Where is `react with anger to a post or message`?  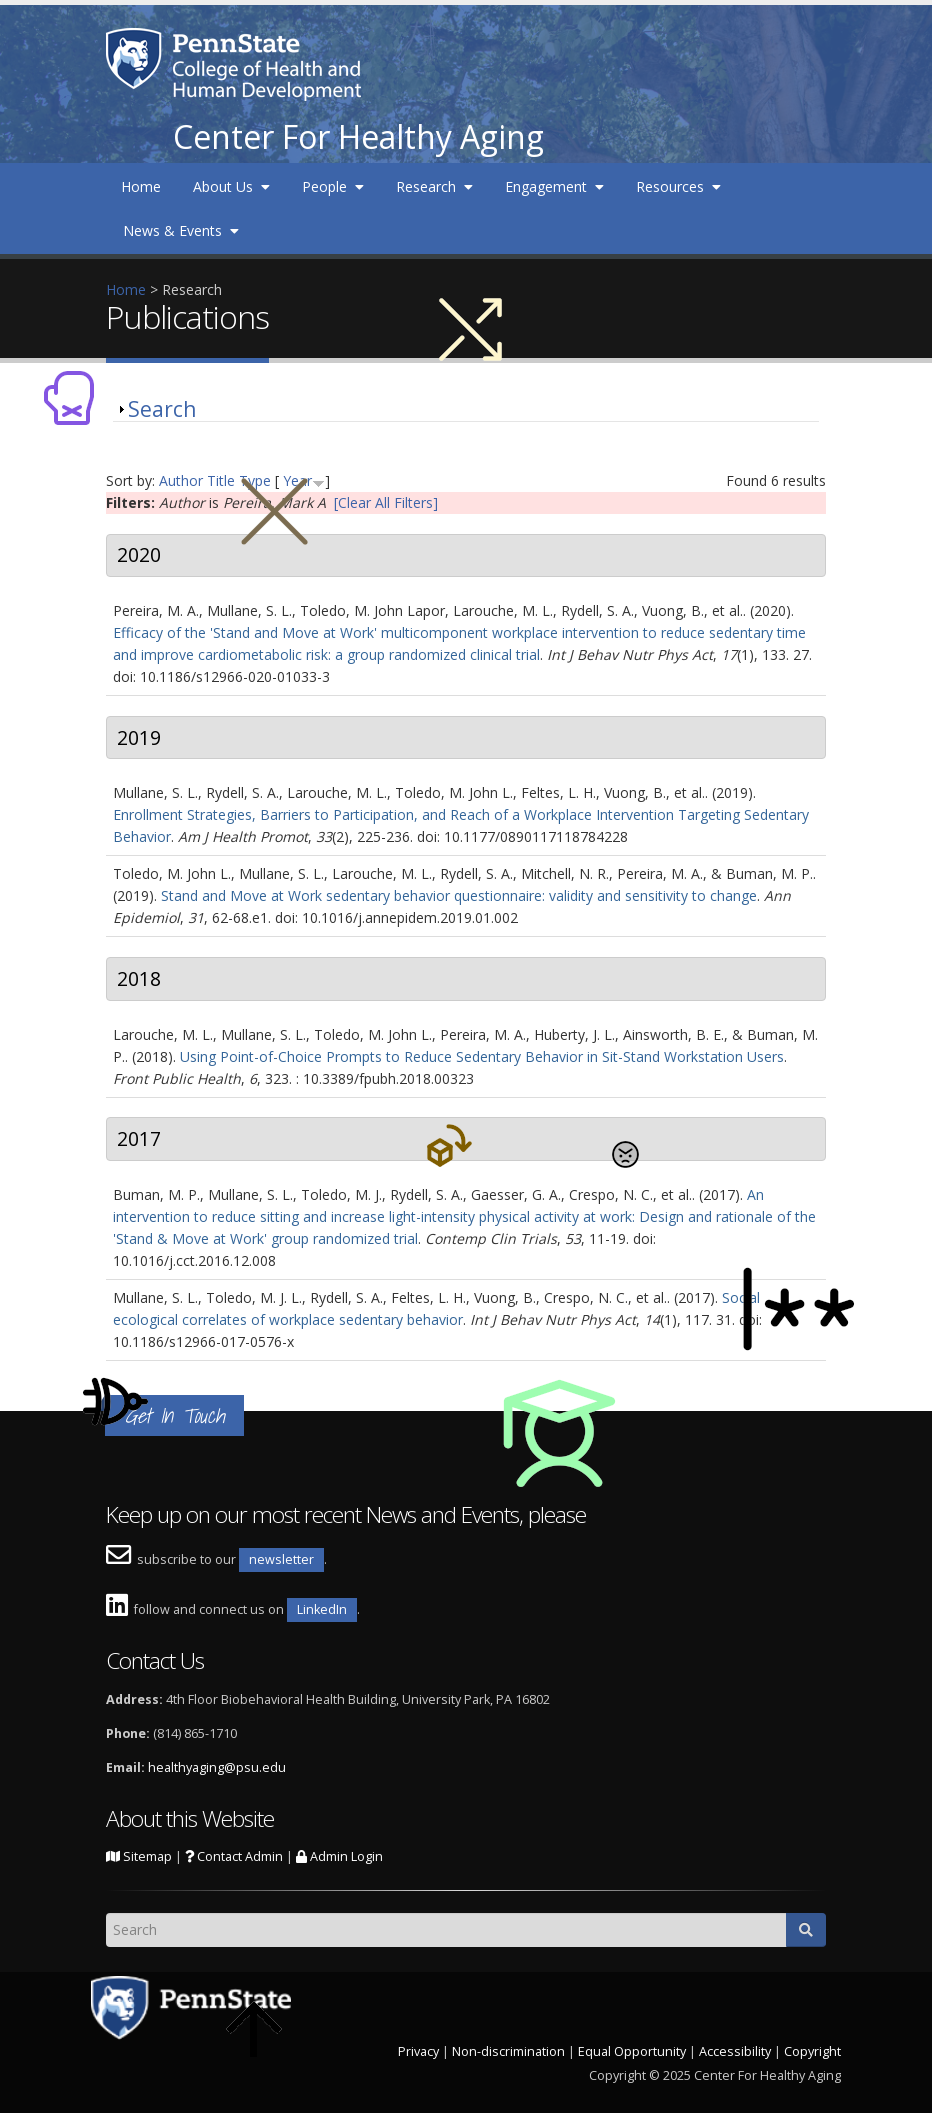 react with anger to a post or message is located at coordinates (625, 1154).